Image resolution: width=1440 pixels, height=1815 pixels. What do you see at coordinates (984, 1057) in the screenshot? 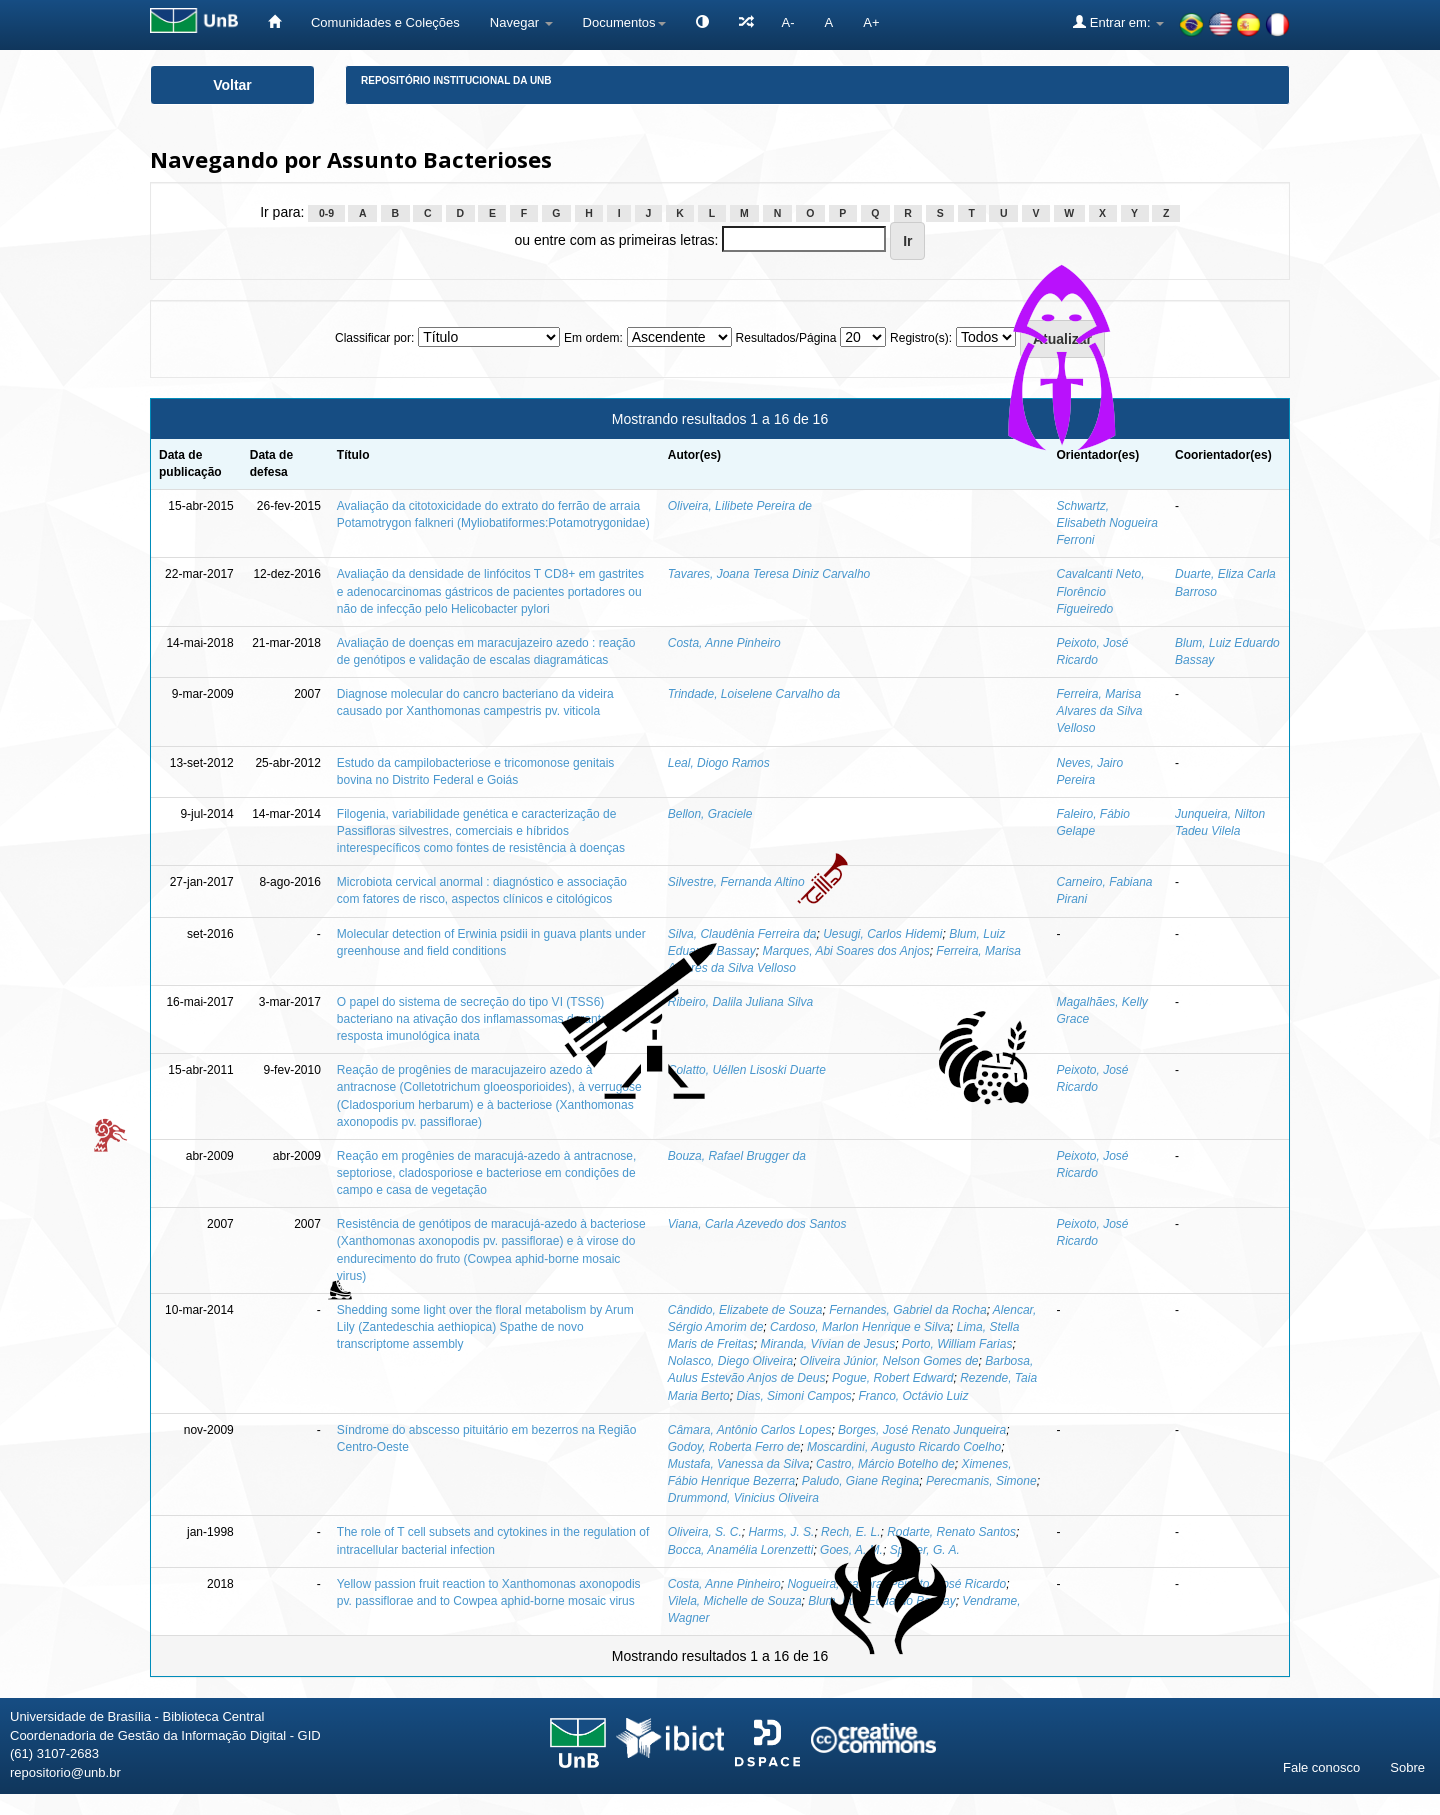
I see `indicates harvest or abundance theme` at bounding box center [984, 1057].